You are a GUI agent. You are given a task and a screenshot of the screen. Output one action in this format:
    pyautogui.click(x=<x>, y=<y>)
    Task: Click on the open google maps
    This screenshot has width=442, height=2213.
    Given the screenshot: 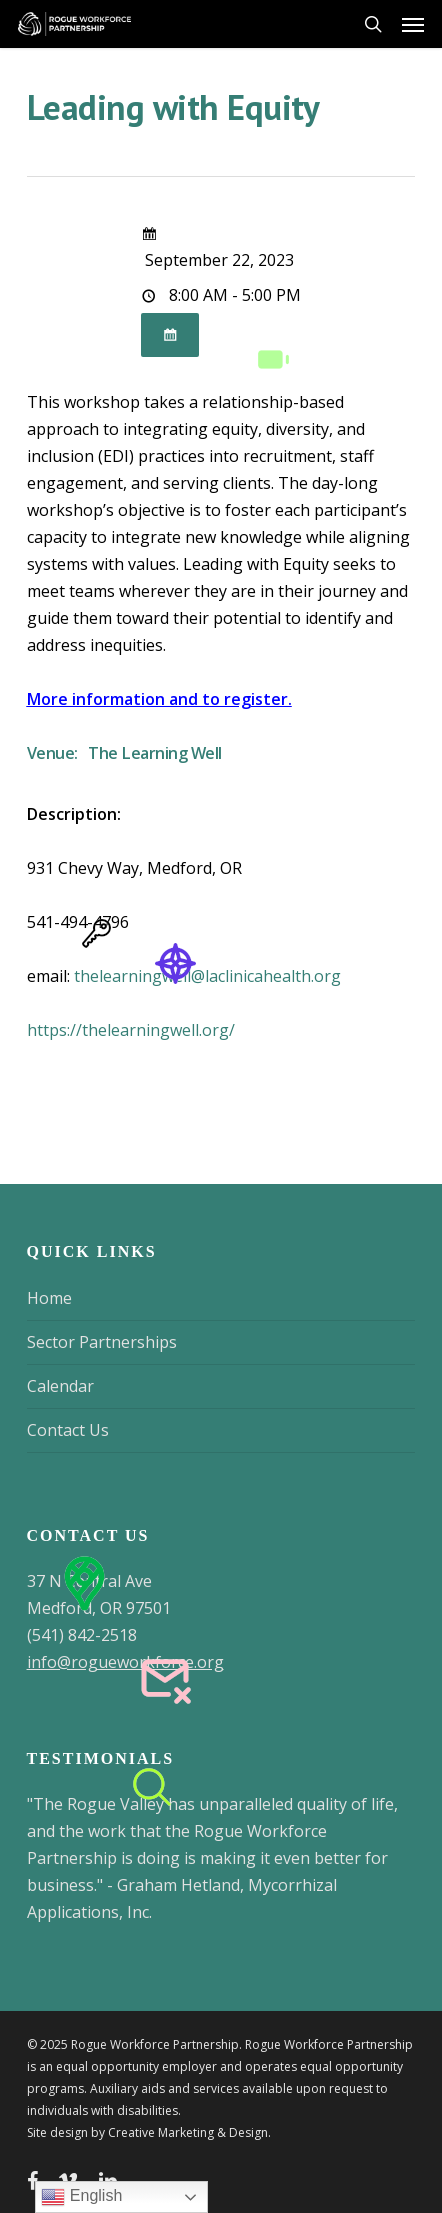 What is the action you would take?
    pyautogui.click(x=84, y=1583)
    